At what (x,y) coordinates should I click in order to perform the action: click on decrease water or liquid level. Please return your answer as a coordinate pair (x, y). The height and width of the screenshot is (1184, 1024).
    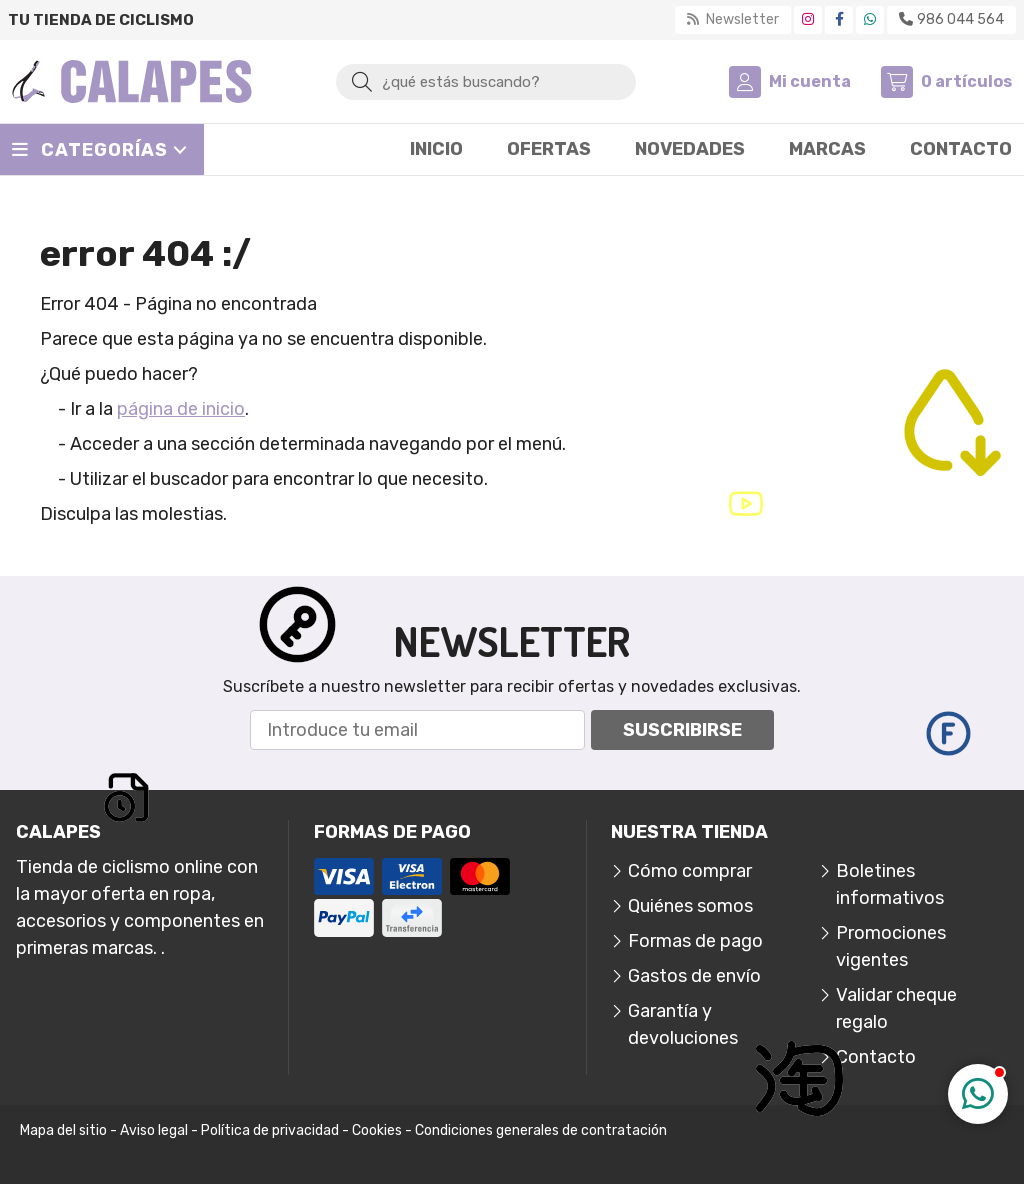
    Looking at the image, I should click on (945, 420).